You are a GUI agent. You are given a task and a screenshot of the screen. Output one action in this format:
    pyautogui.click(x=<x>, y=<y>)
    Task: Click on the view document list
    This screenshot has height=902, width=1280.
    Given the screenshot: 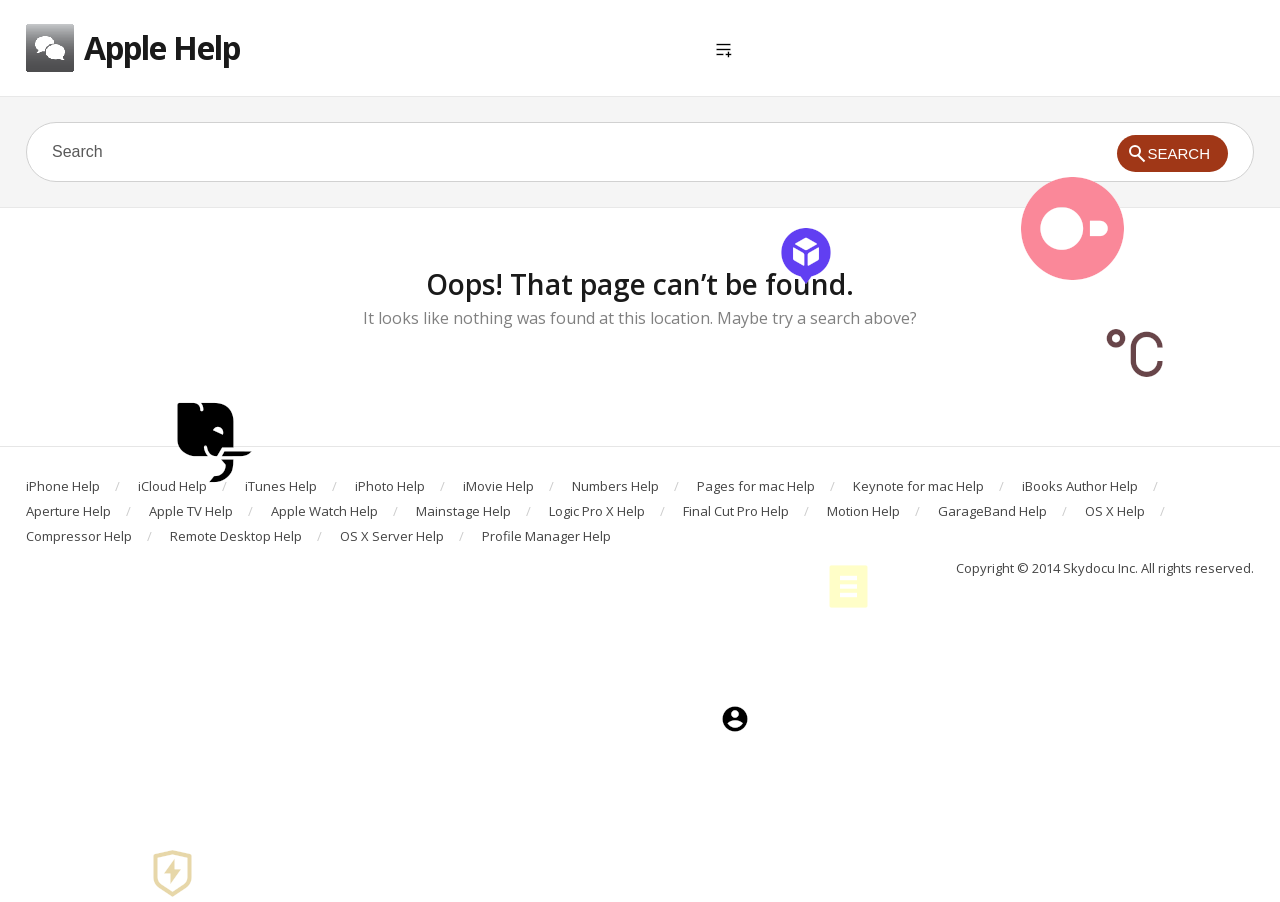 What is the action you would take?
    pyautogui.click(x=848, y=586)
    